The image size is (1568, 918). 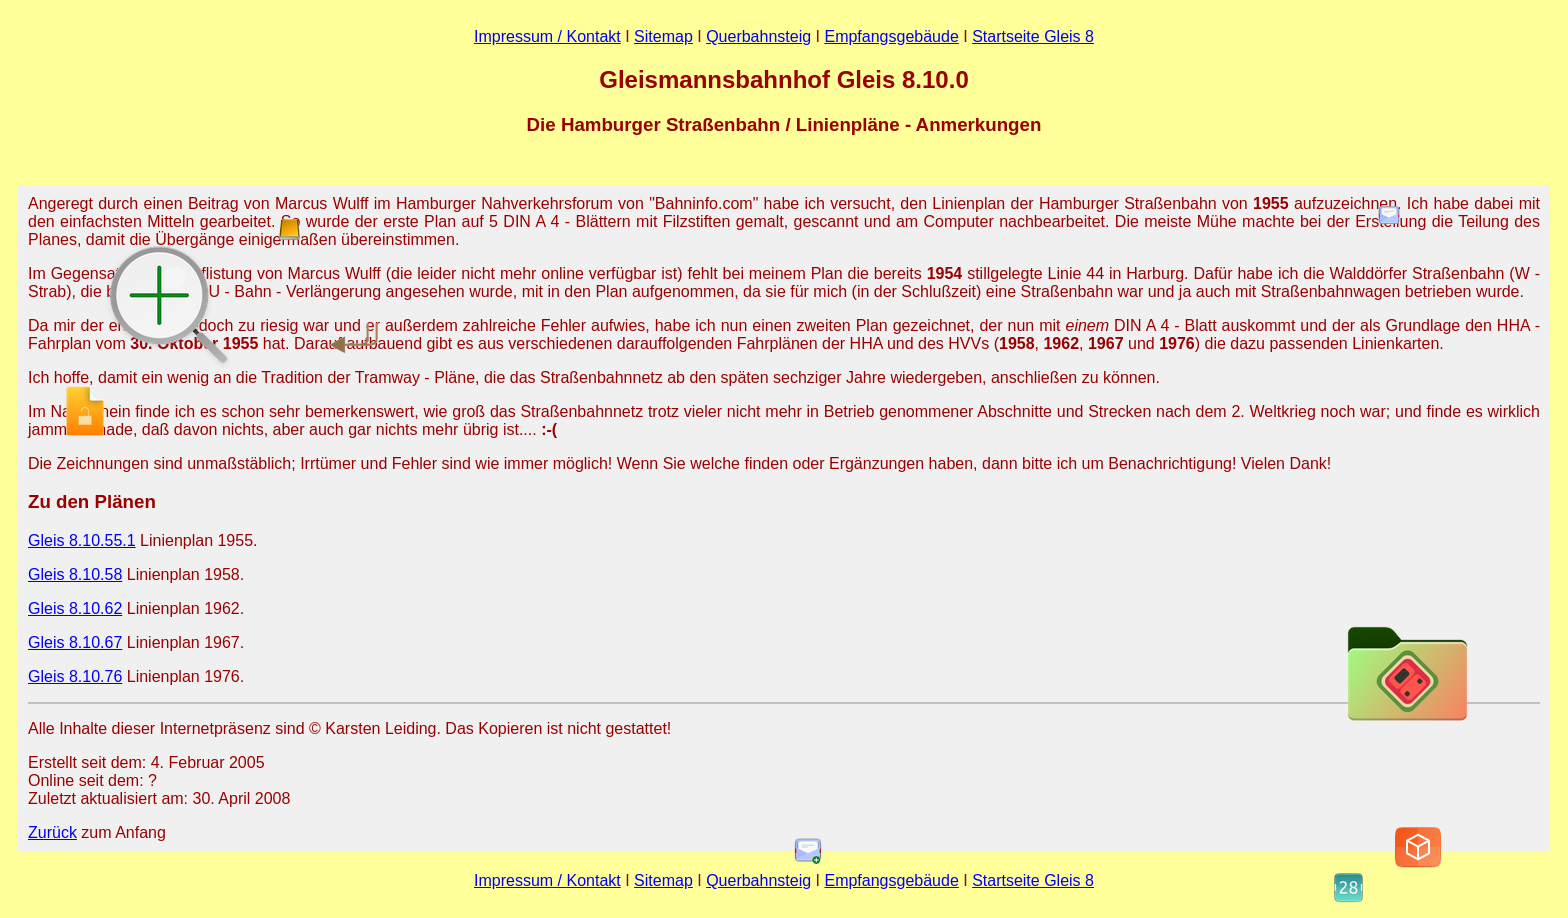 What do you see at coordinates (289, 229) in the screenshot?
I see `external storage drive connected` at bounding box center [289, 229].